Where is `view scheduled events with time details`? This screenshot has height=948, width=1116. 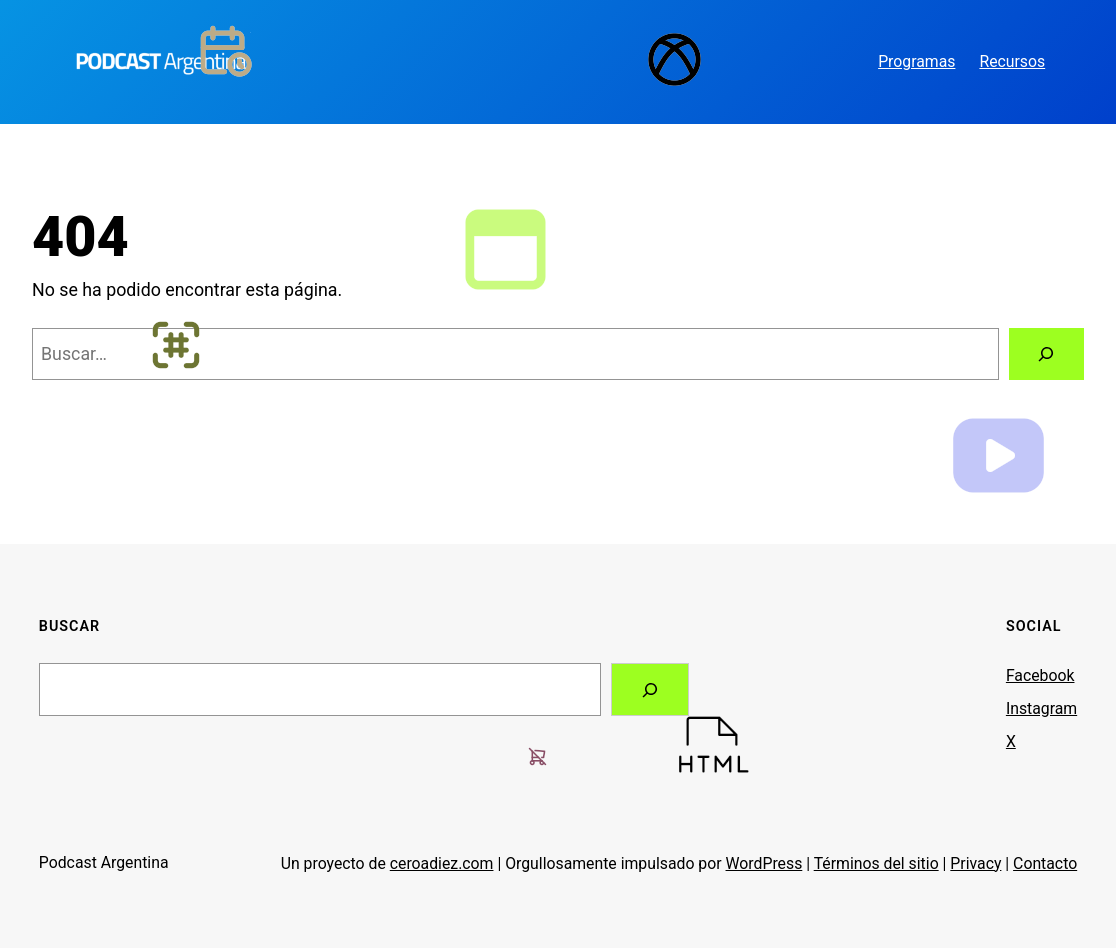
view scheduled events with time details is located at coordinates (225, 50).